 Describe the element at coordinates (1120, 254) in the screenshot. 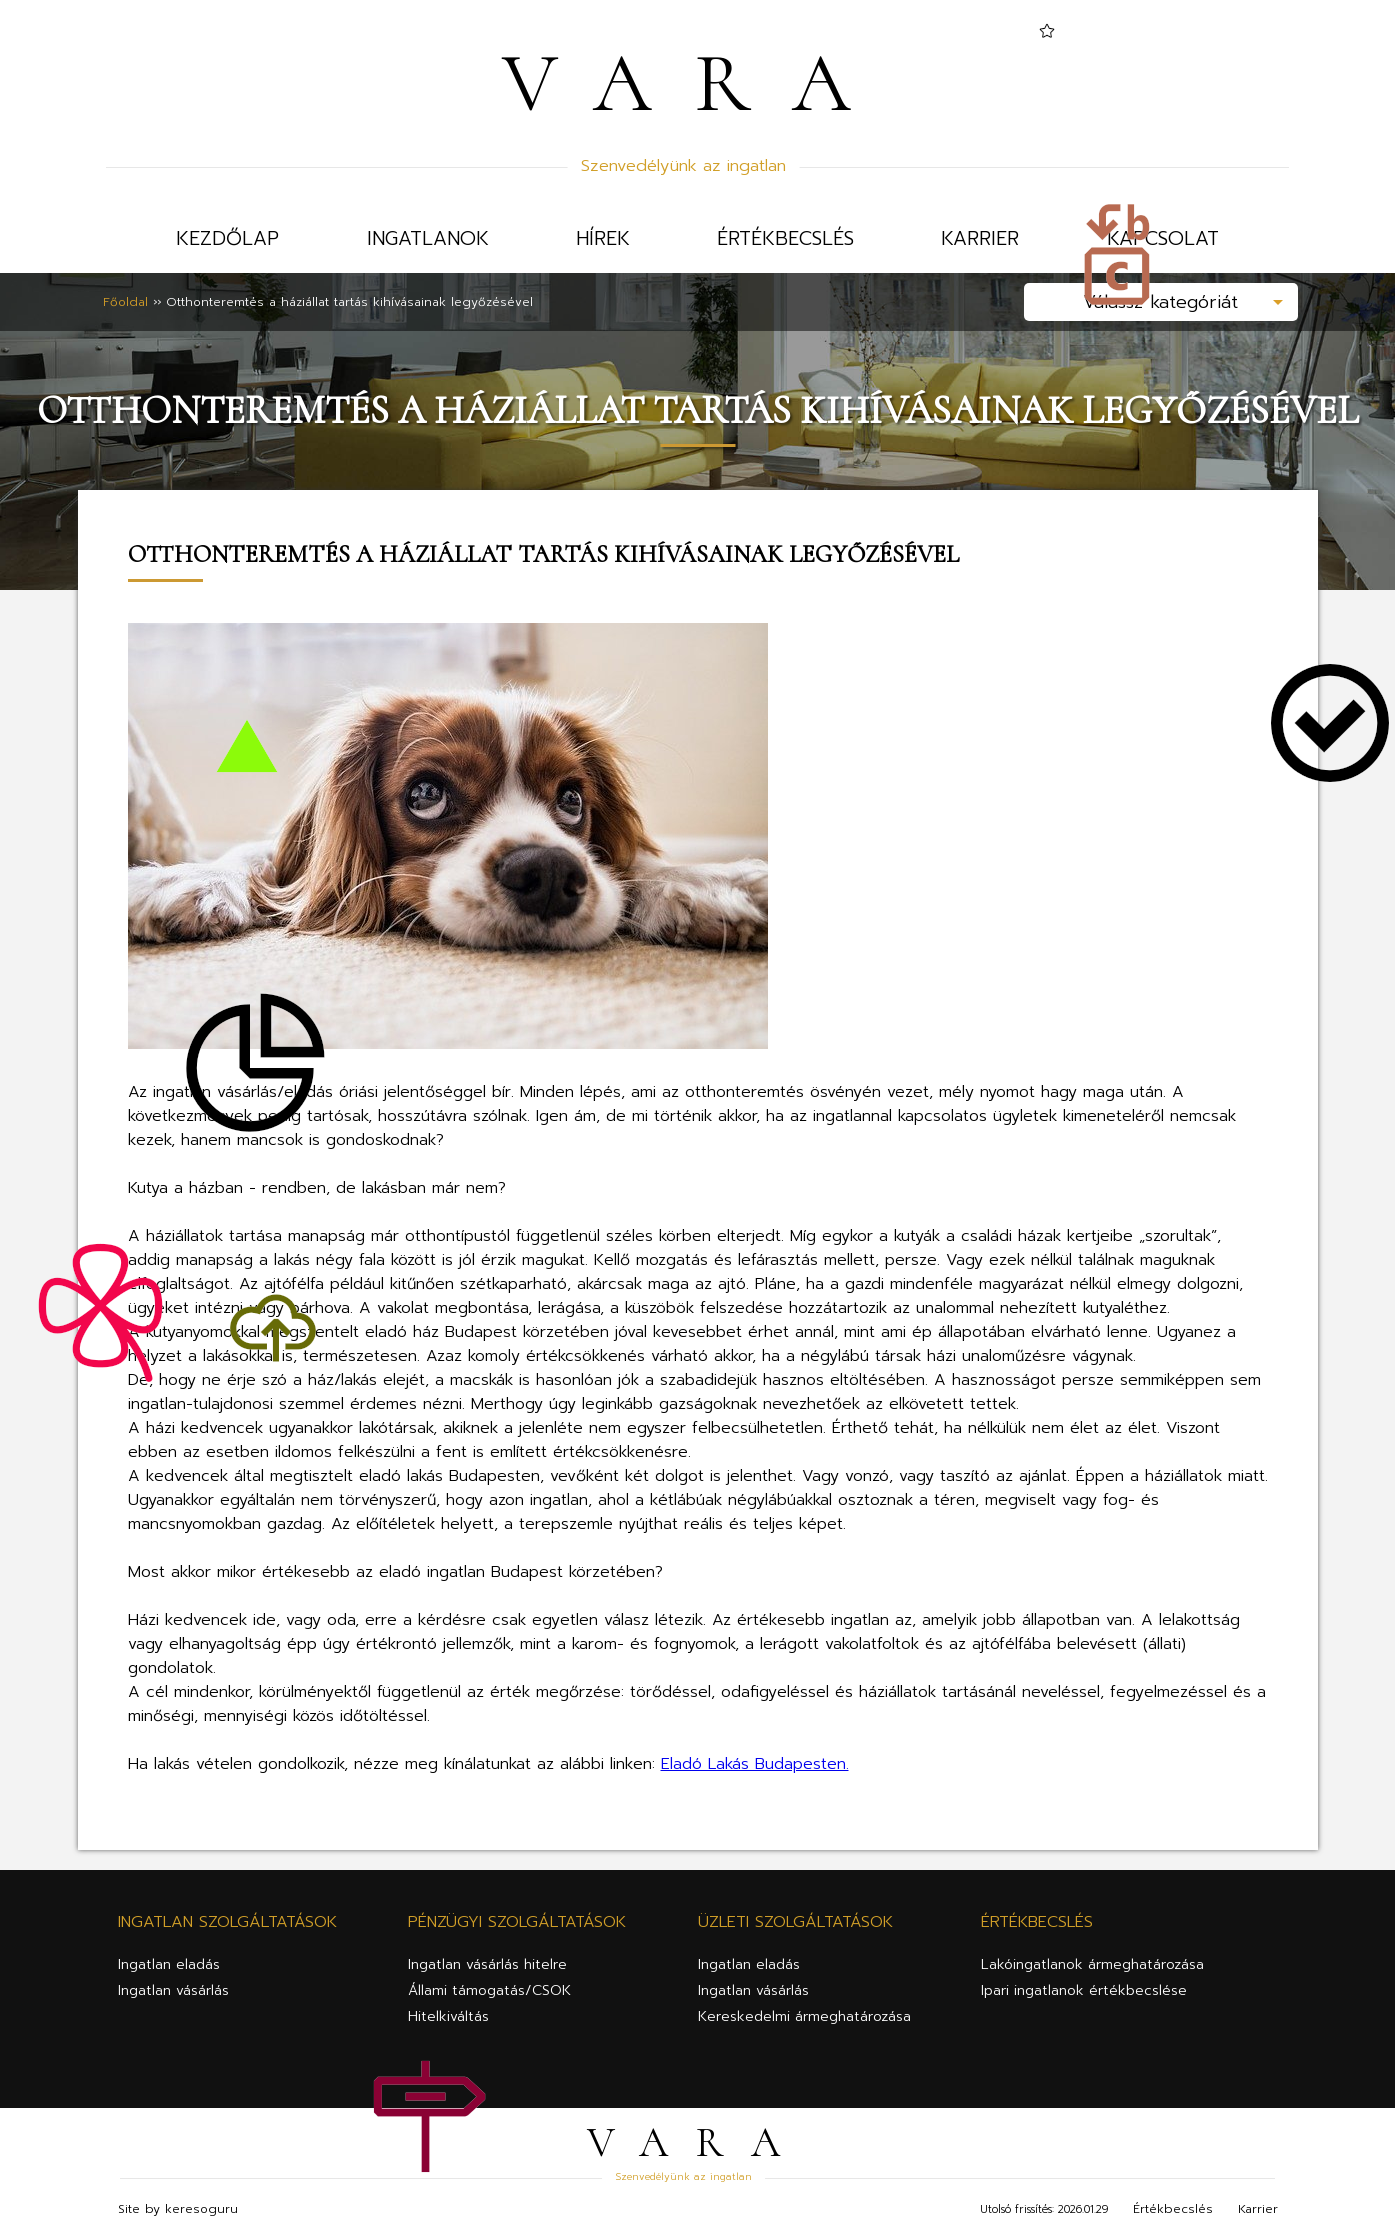

I see `replace selected text or content` at that location.